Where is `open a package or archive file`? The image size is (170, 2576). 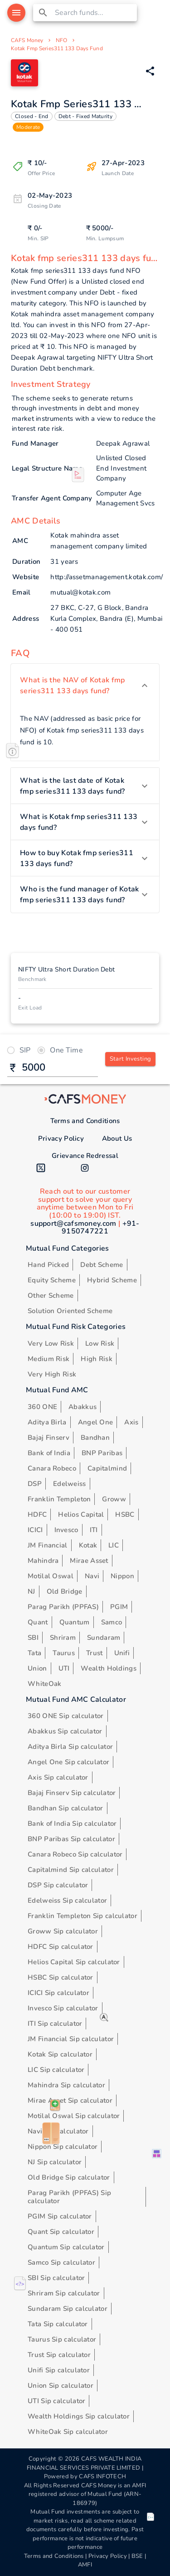
open a package or archive file is located at coordinates (51, 2133).